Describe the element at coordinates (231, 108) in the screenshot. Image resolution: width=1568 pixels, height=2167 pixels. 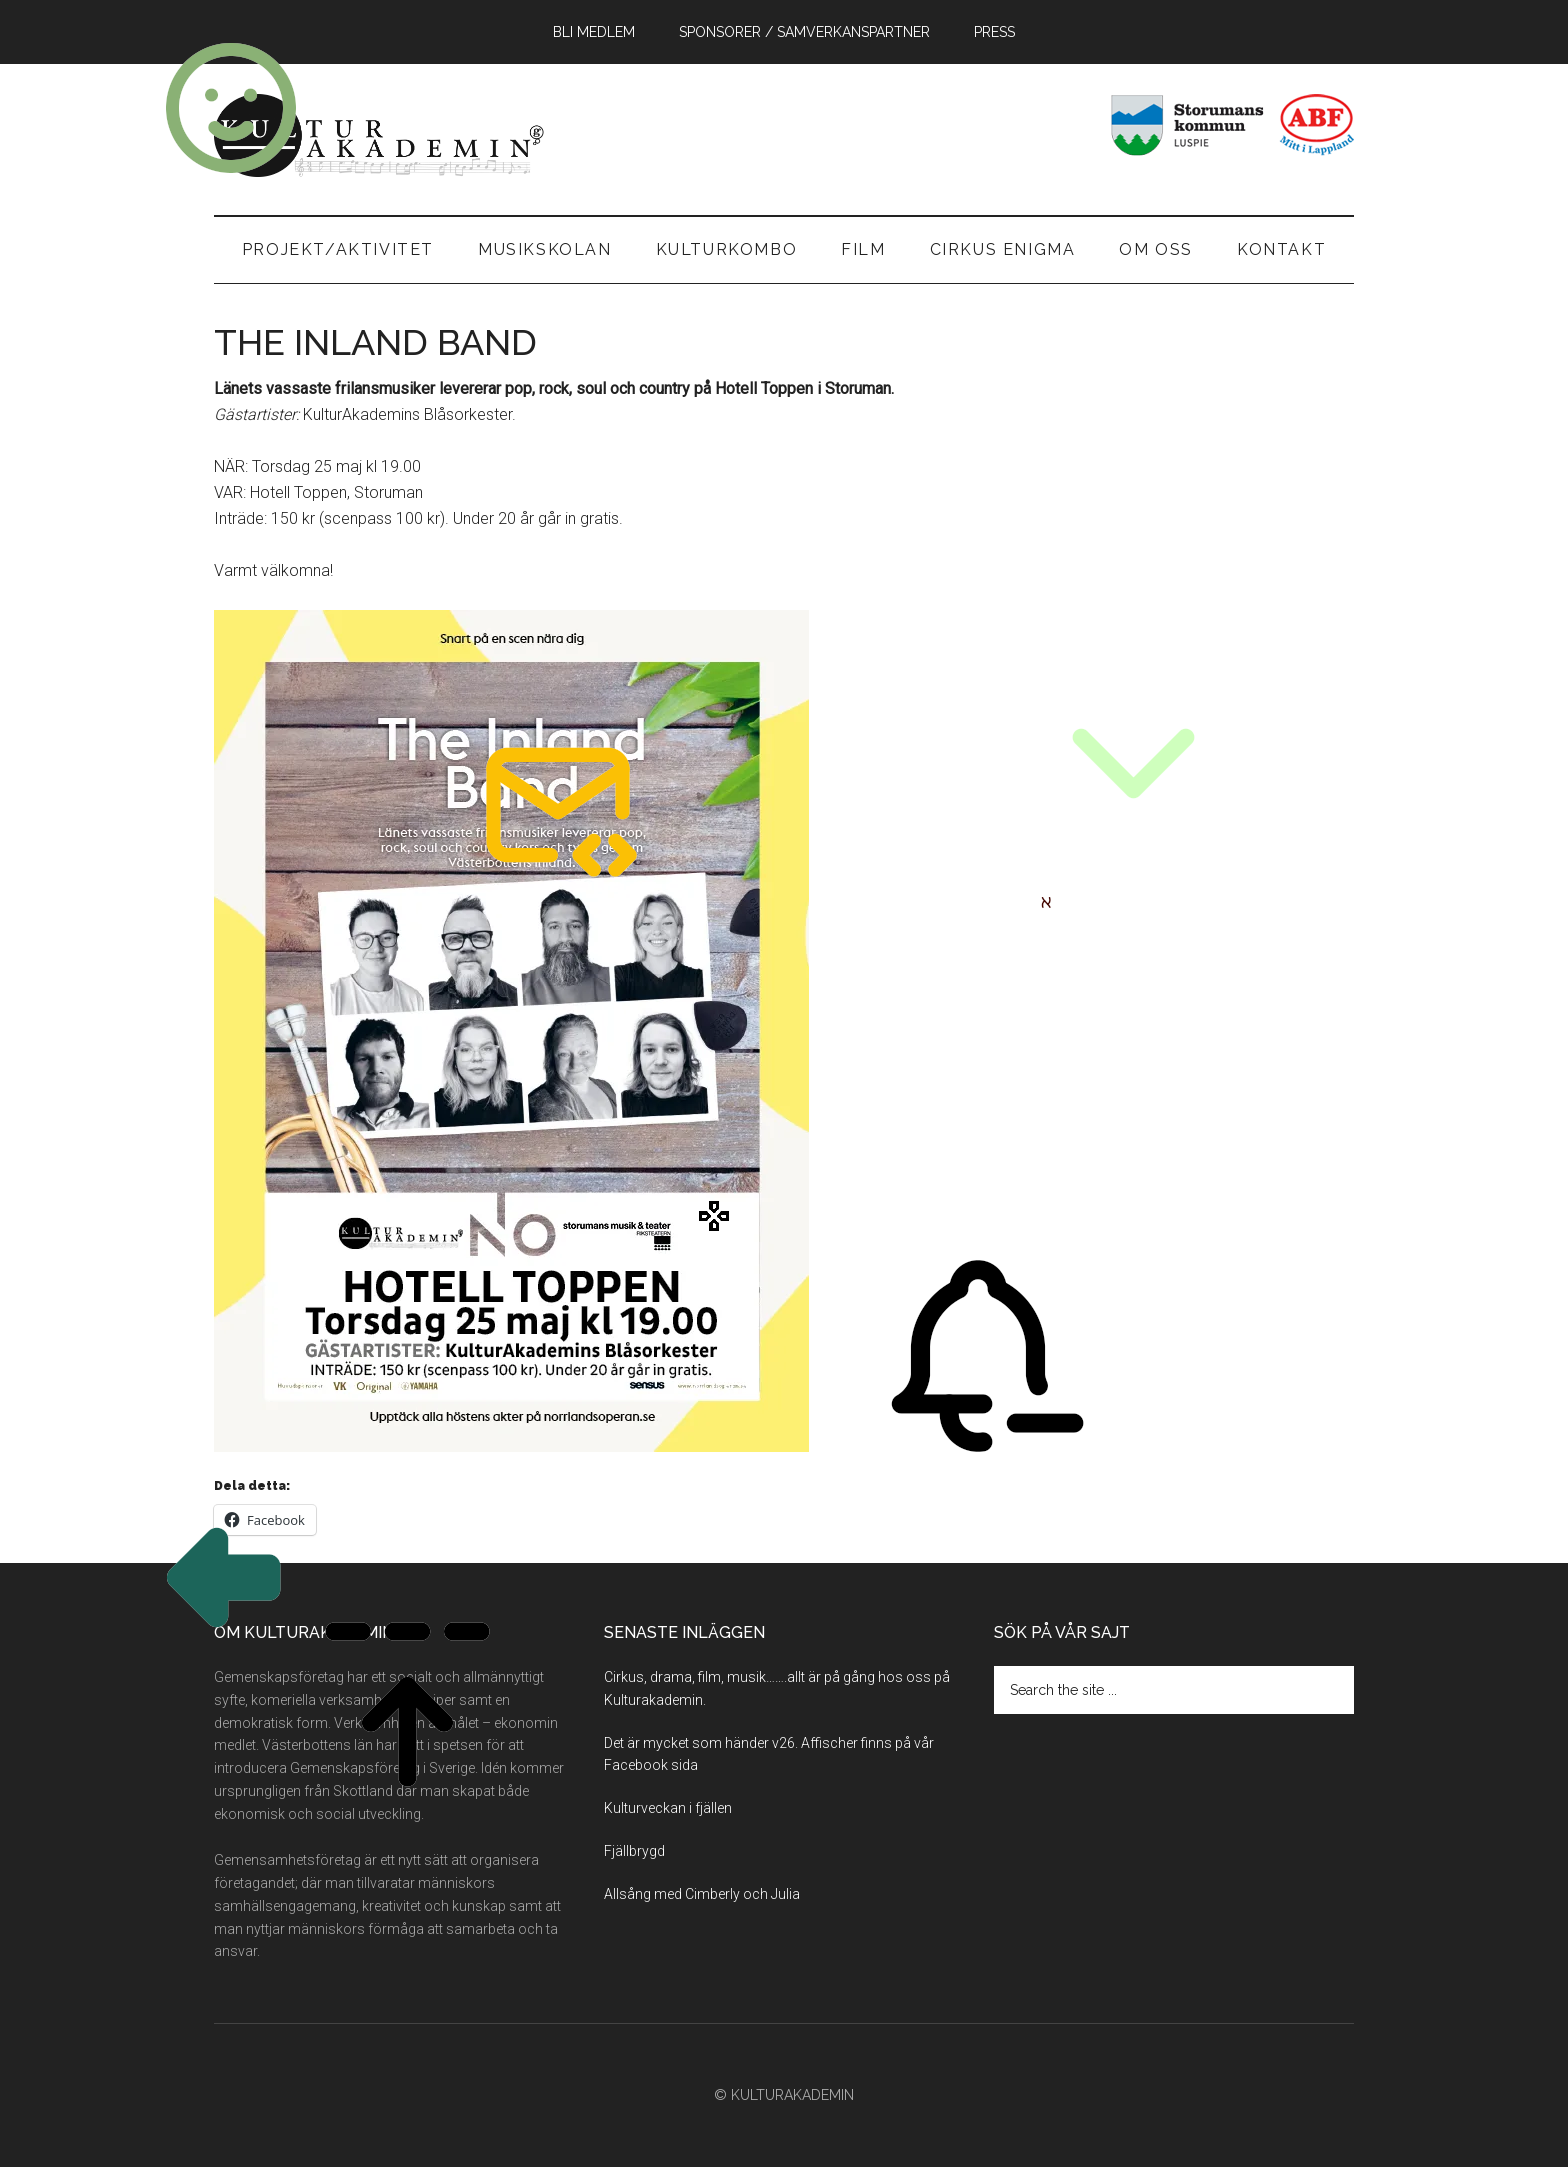
I see `add a reaction or emoji` at that location.